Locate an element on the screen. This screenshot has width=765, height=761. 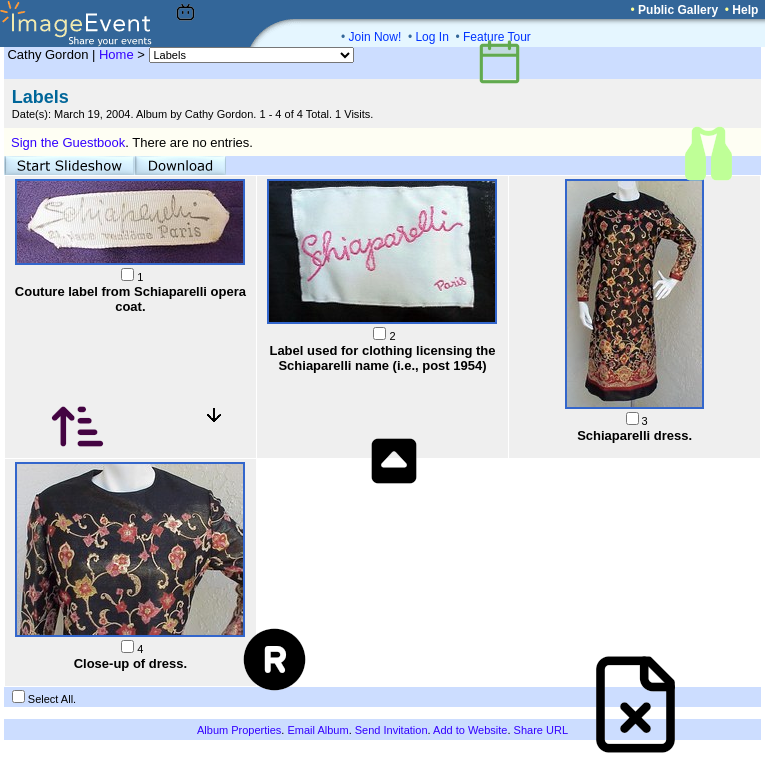
delete or remove a file is located at coordinates (635, 704).